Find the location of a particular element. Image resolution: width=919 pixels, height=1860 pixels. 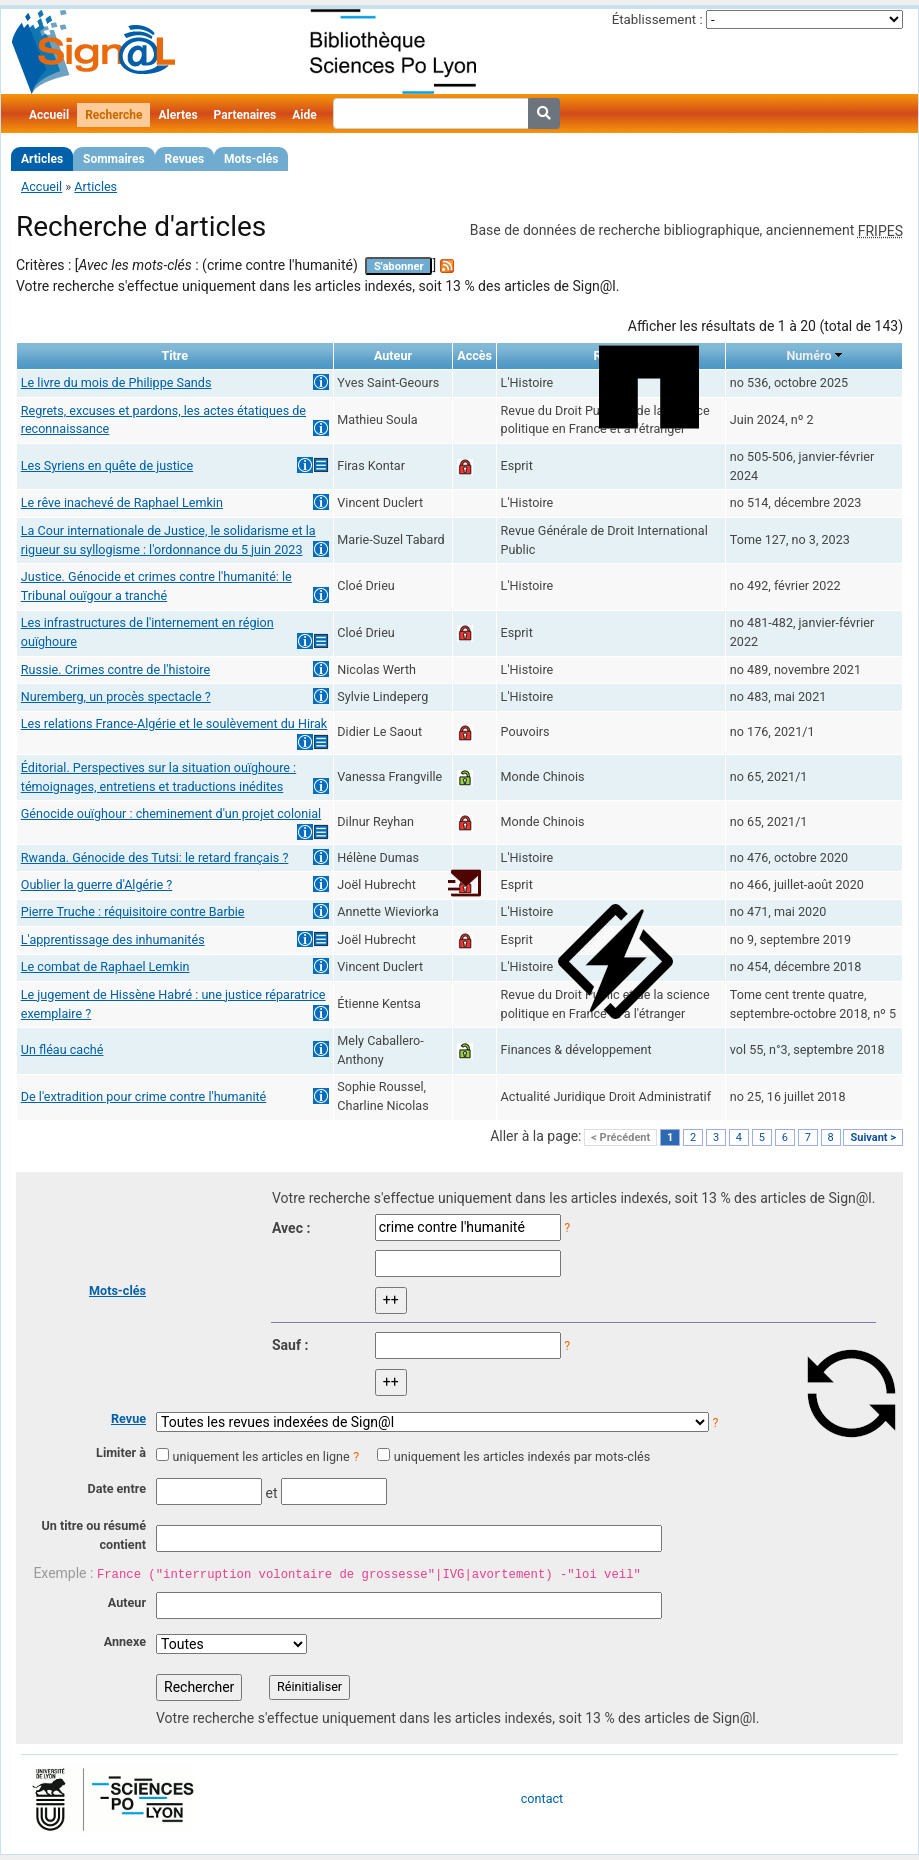

honeybadger application monitoring service logo is located at coordinates (615, 961).